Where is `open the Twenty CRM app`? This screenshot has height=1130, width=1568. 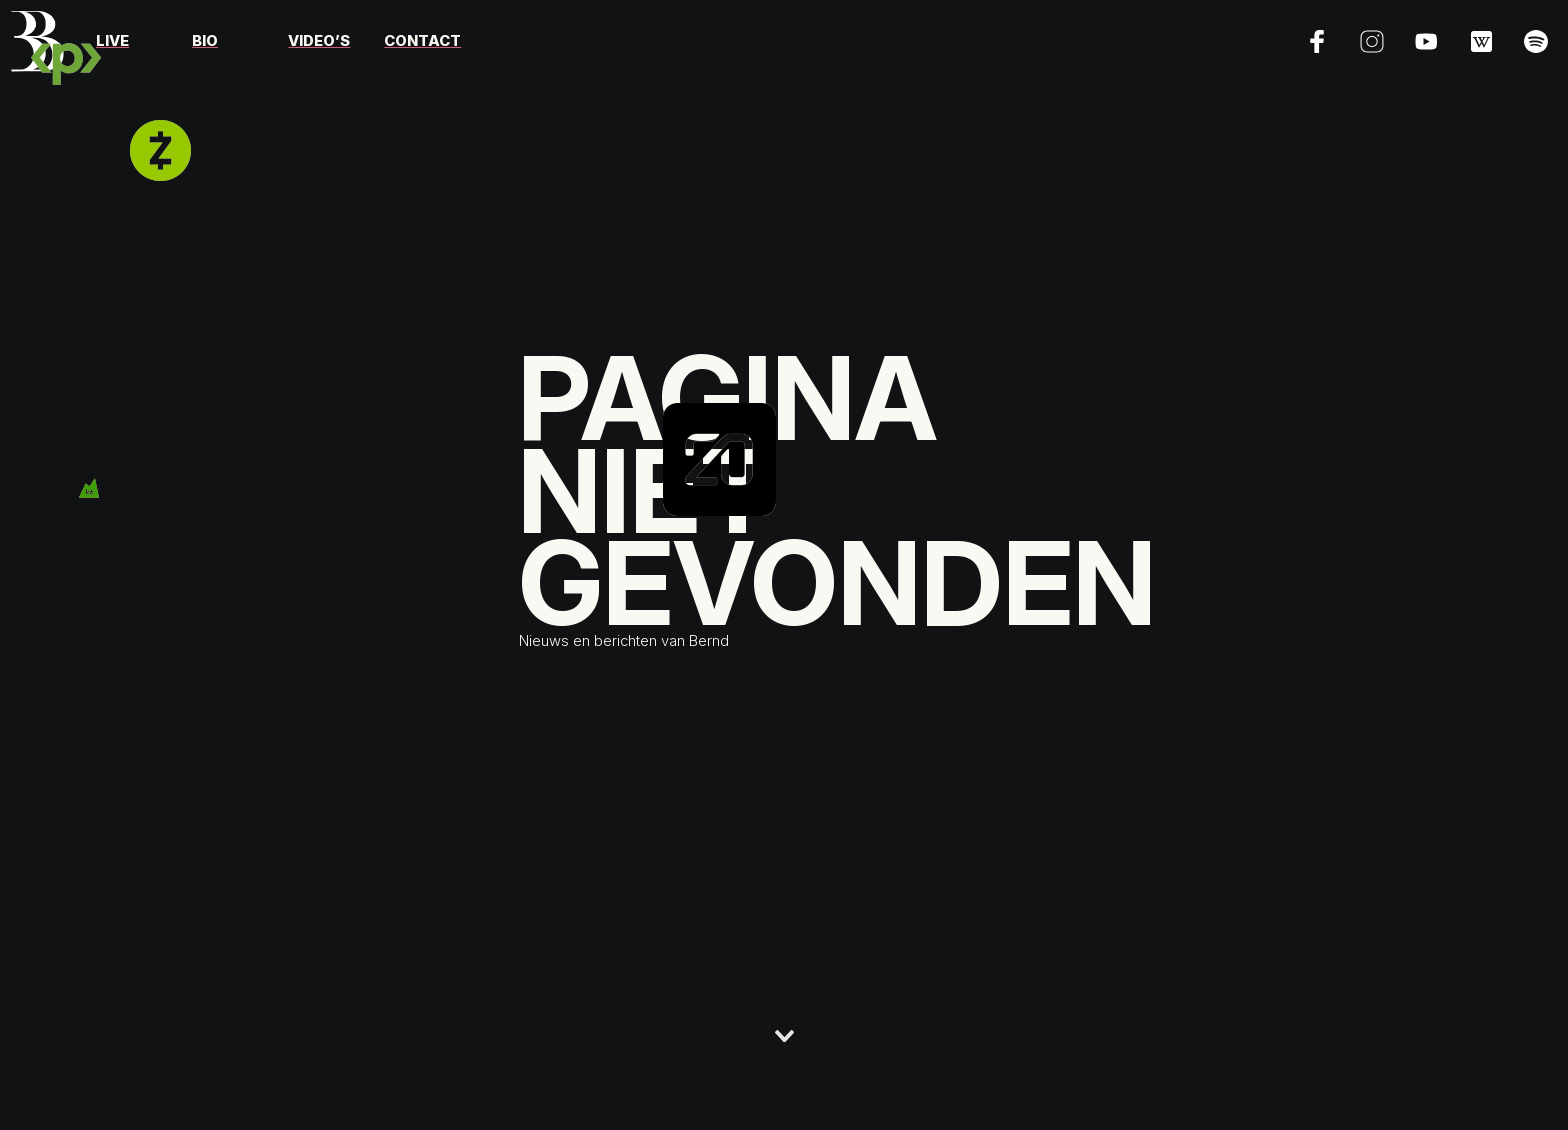
open the Twenty CRM app is located at coordinates (719, 459).